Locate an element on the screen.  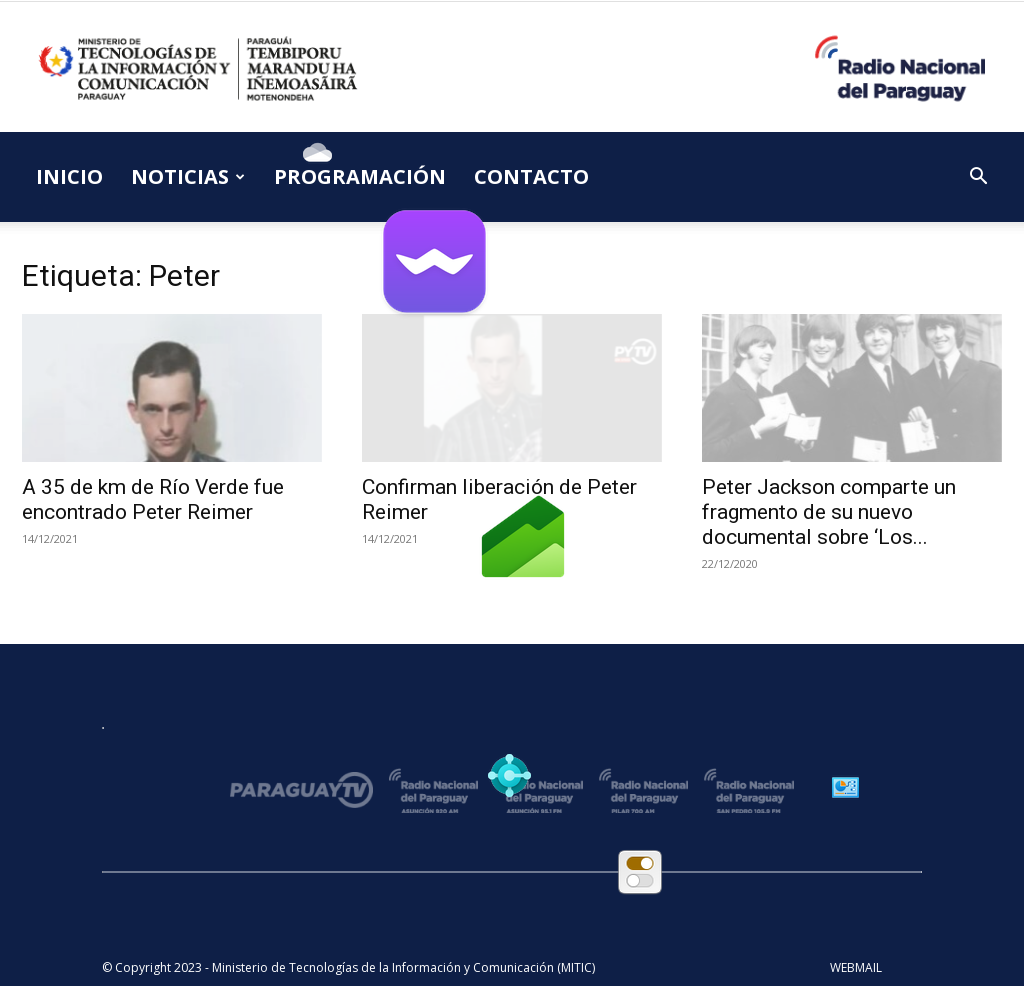
open central app for managing connected devices is located at coordinates (509, 775).